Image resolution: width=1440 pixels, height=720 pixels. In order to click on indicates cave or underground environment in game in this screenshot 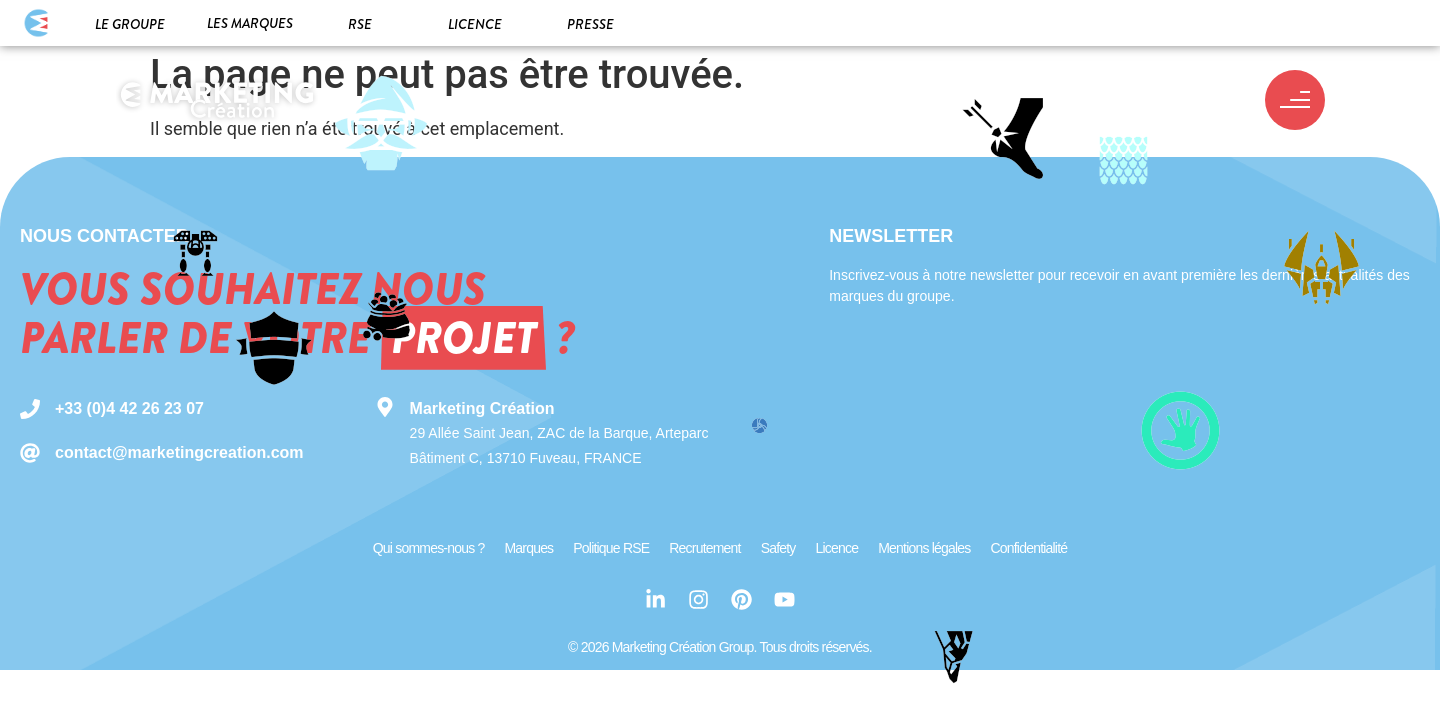, I will do `click(954, 657)`.